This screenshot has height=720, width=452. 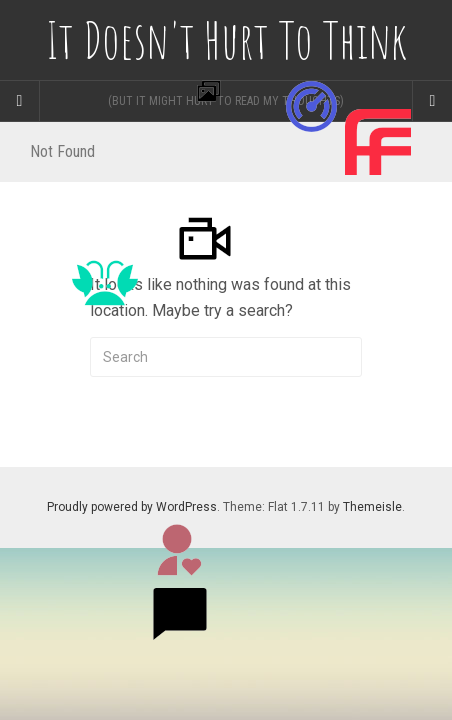 What do you see at coordinates (378, 142) in the screenshot?
I see `open the Farfetch app` at bounding box center [378, 142].